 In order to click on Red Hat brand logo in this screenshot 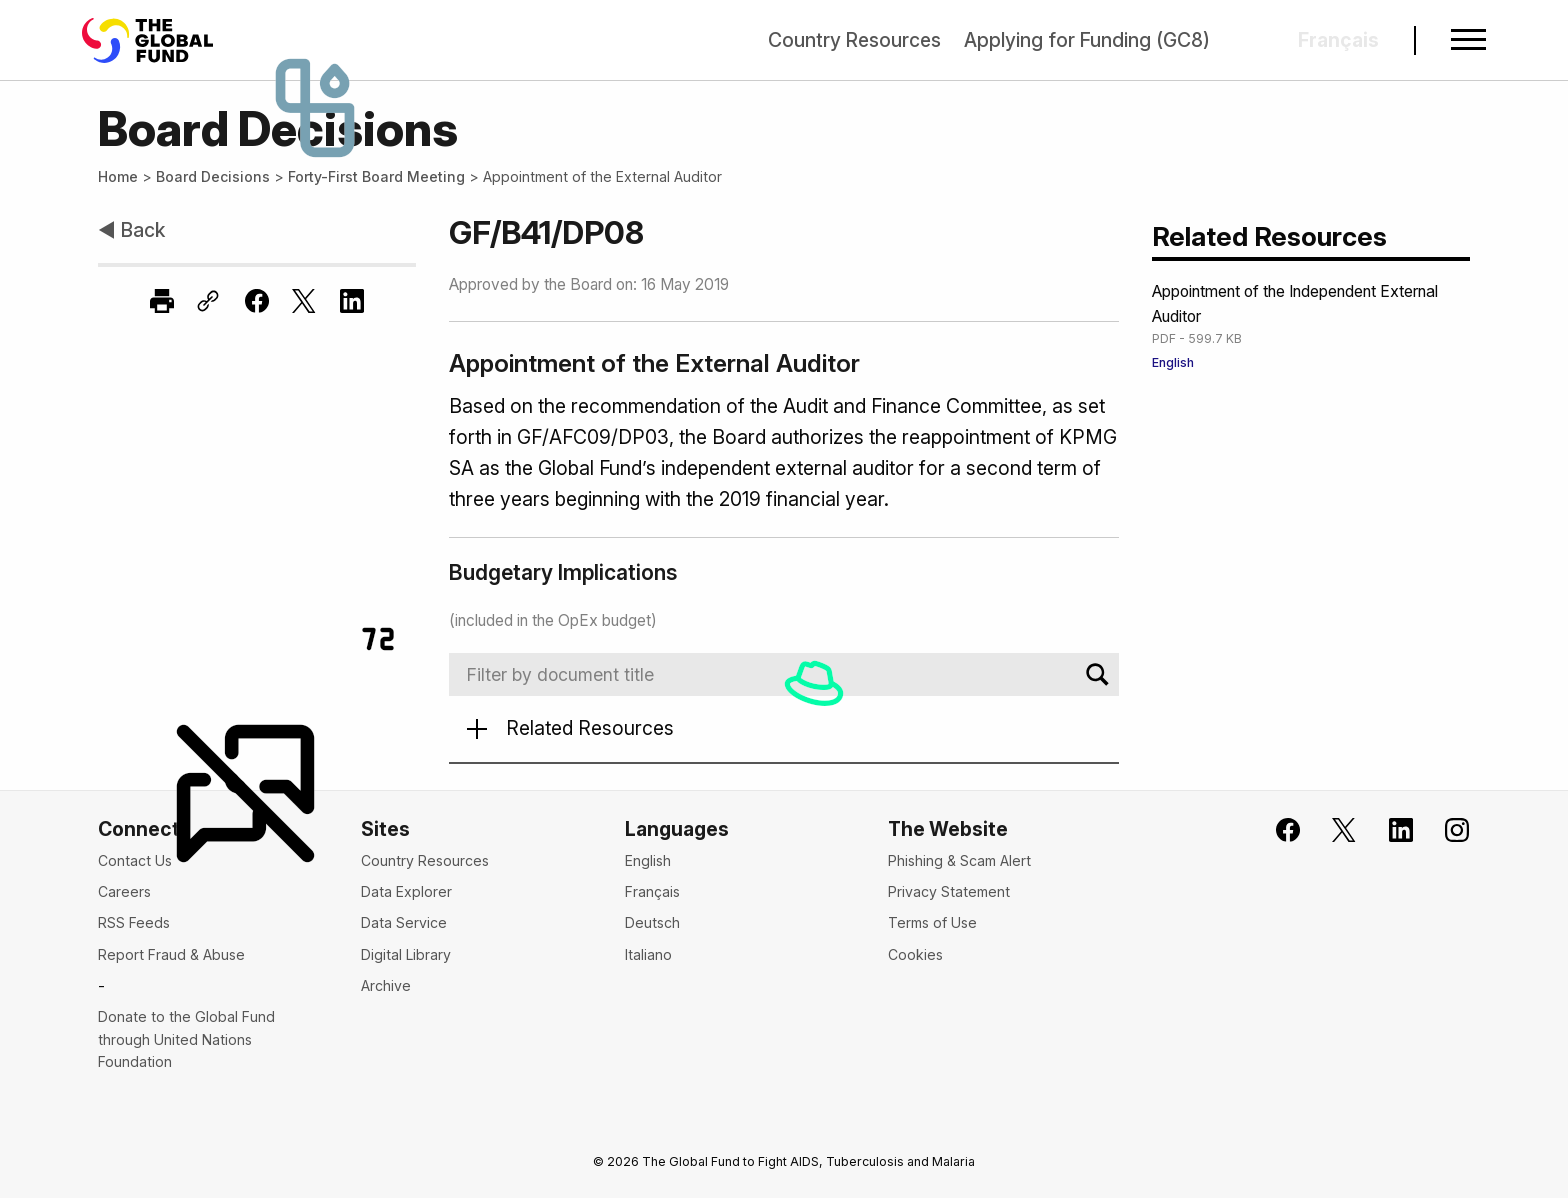, I will do `click(814, 682)`.